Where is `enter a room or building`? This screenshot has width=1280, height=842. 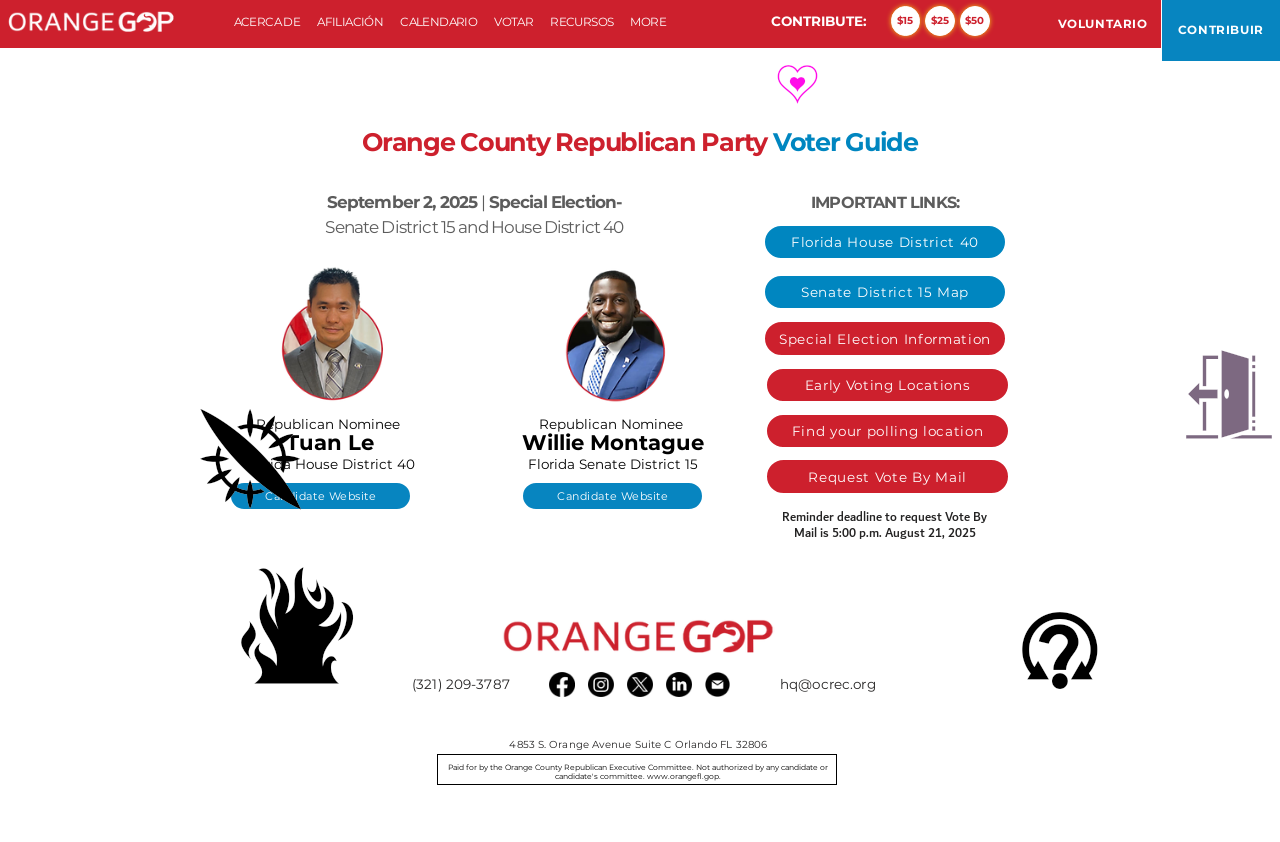
enter a room or building is located at coordinates (1229, 394).